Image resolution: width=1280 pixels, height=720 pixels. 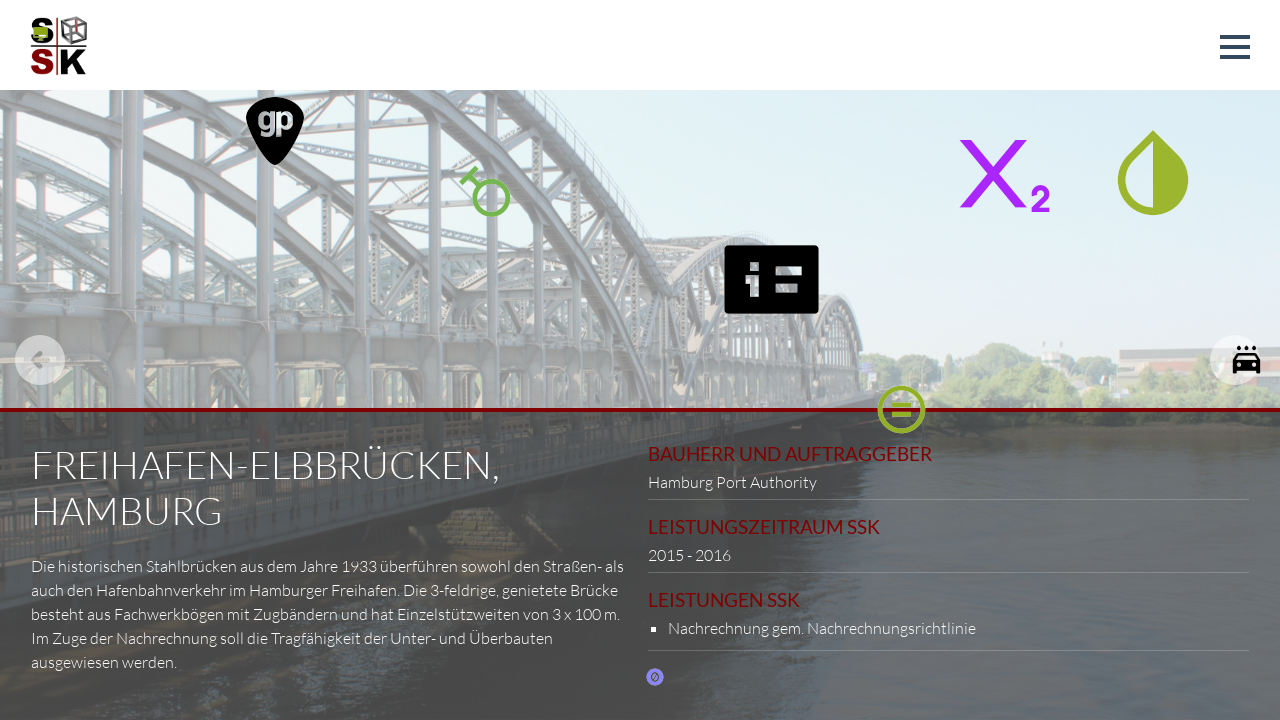 What do you see at coordinates (275, 131) in the screenshot?
I see `open guitar pro application` at bounding box center [275, 131].